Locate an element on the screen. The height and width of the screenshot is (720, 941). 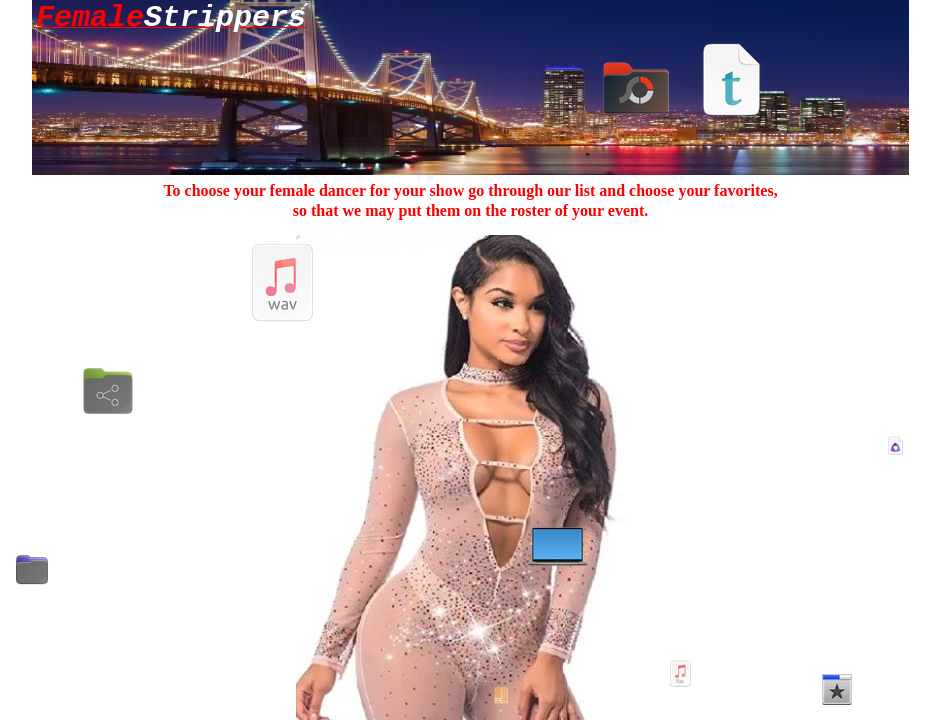
compressed archive file type indicator is located at coordinates (501, 695).